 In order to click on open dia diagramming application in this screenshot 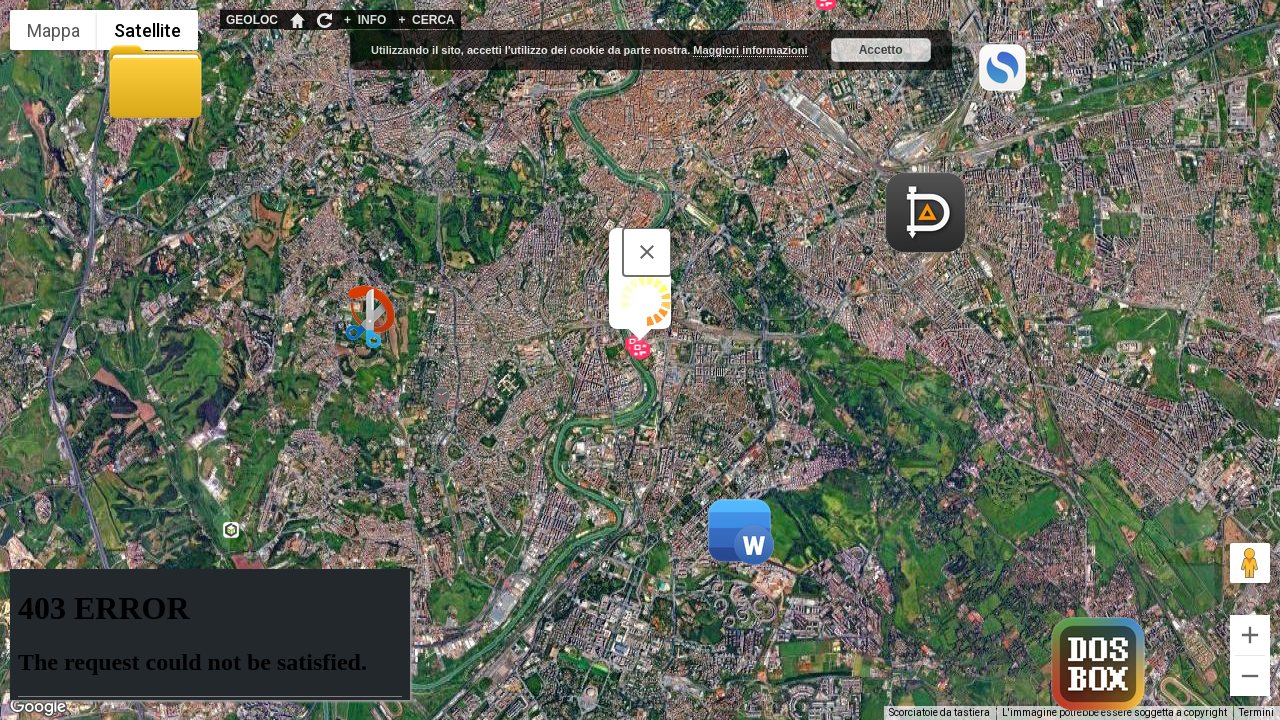, I will do `click(925, 212)`.